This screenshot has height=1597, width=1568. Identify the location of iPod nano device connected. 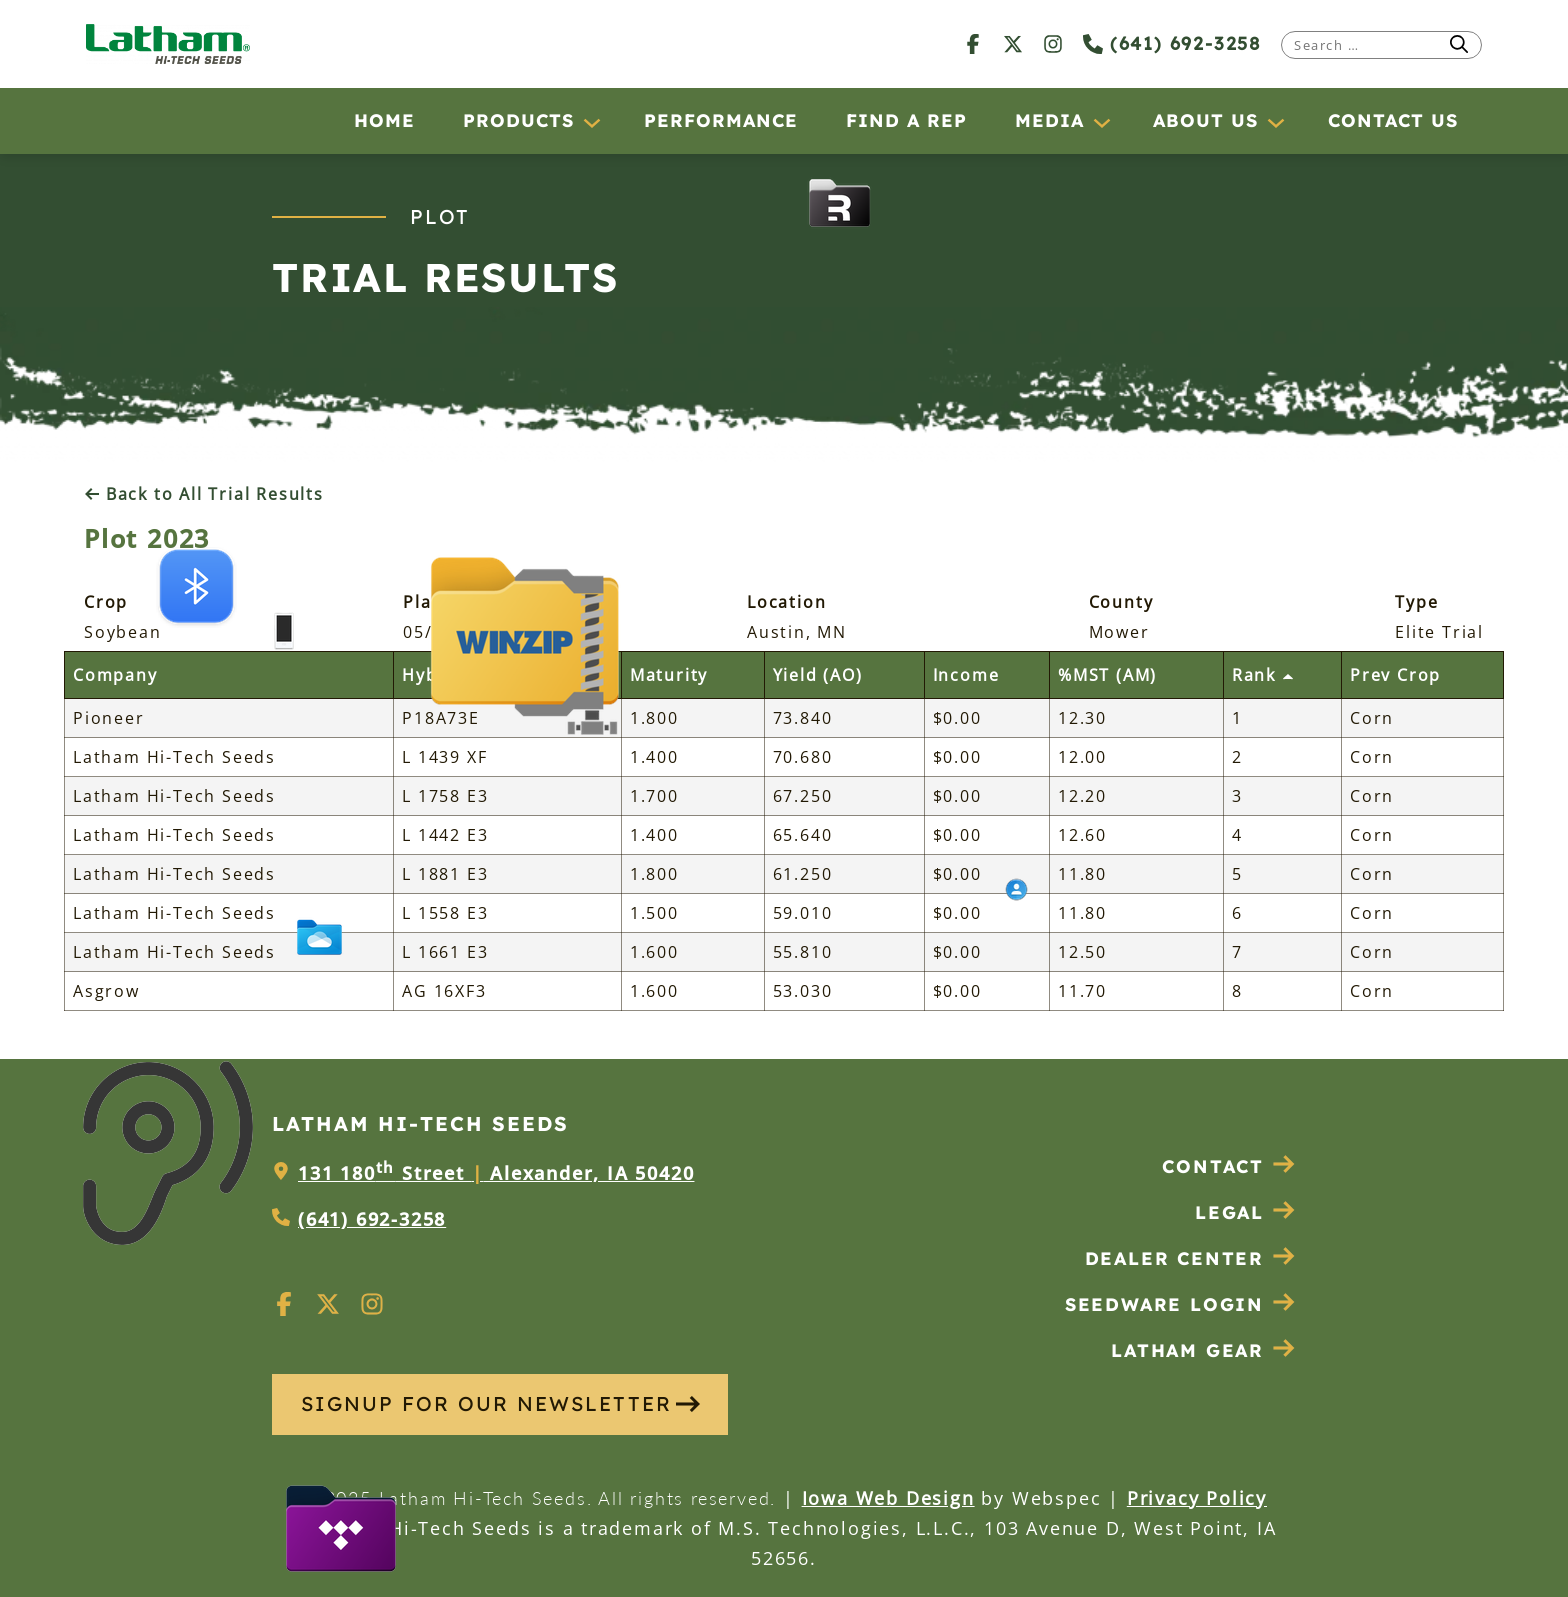
(284, 631).